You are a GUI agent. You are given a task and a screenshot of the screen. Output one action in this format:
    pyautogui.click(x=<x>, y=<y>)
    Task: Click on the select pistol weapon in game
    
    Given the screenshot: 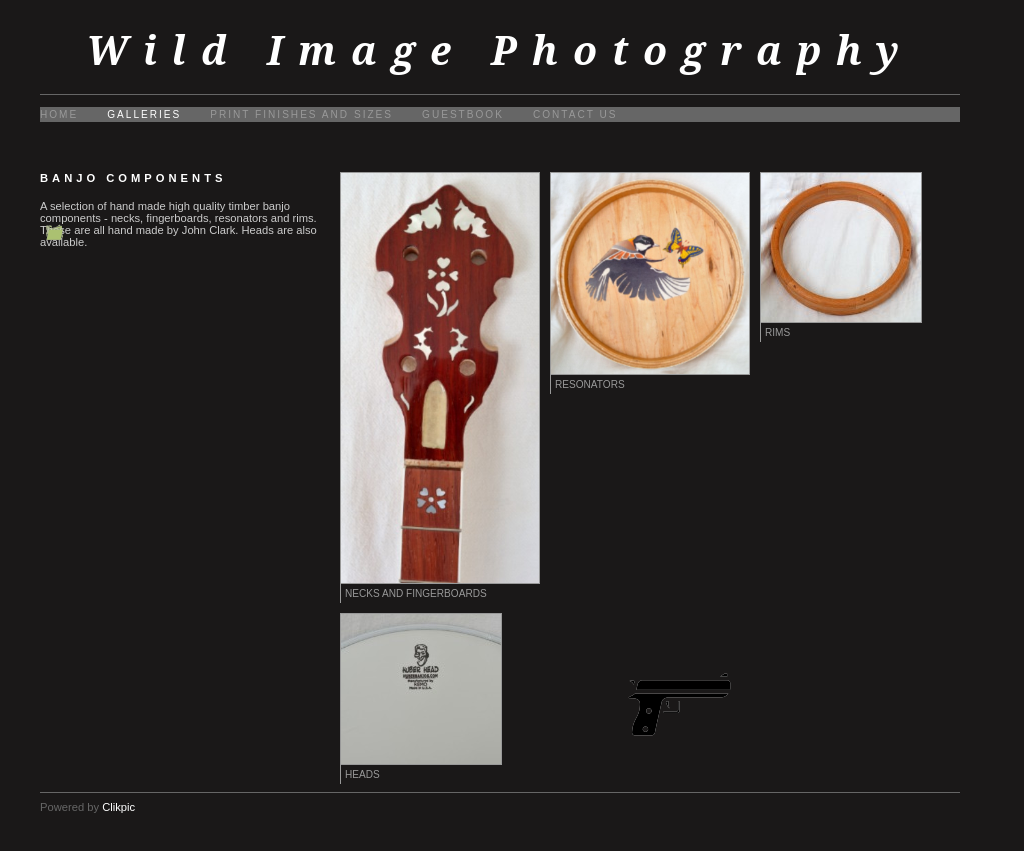 What is the action you would take?
    pyautogui.click(x=679, y=704)
    